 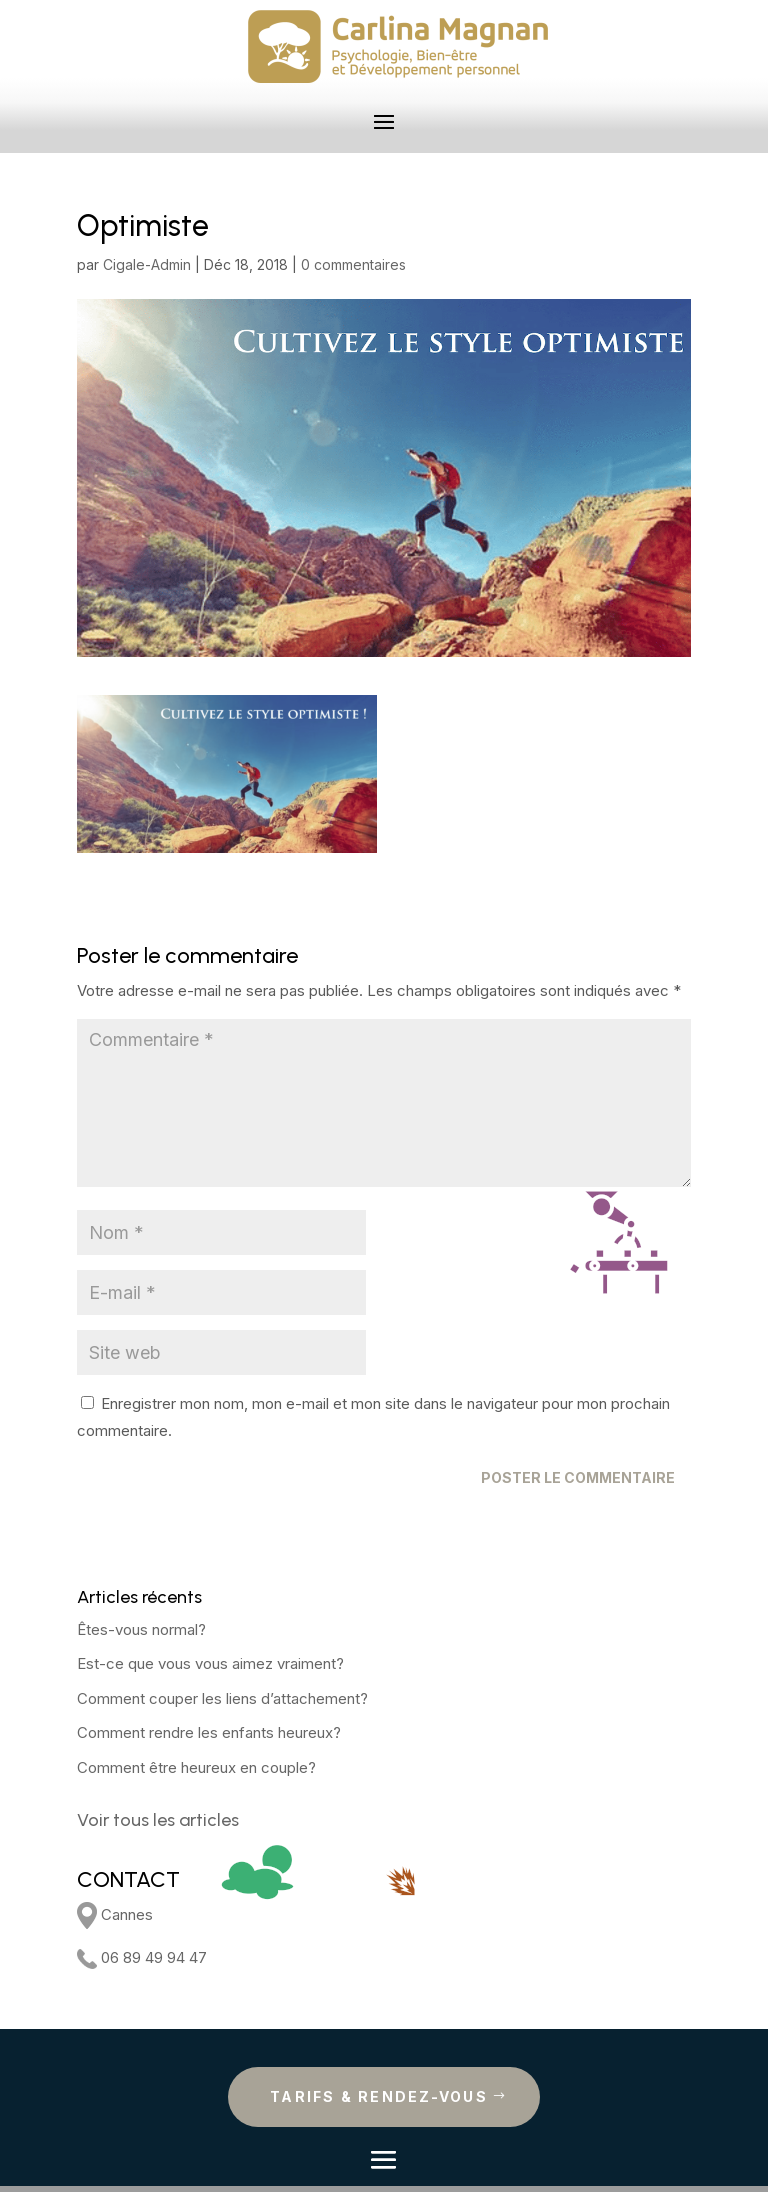 I want to click on access automation or manufacturing settings, so click(x=615, y=1241).